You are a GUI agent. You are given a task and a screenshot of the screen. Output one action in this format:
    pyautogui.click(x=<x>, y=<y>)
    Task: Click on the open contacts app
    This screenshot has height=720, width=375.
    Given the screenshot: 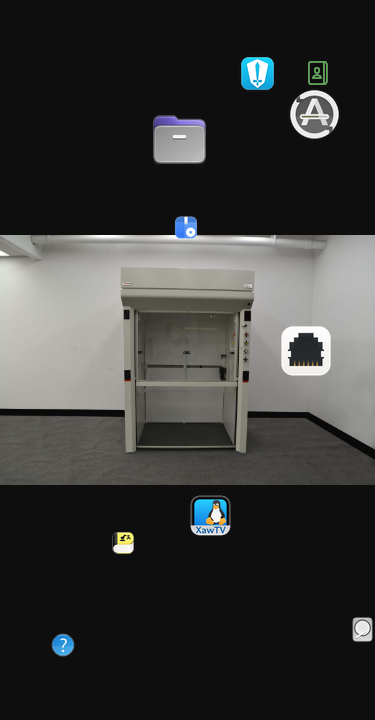 What is the action you would take?
    pyautogui.click(x=317, y=73)
    